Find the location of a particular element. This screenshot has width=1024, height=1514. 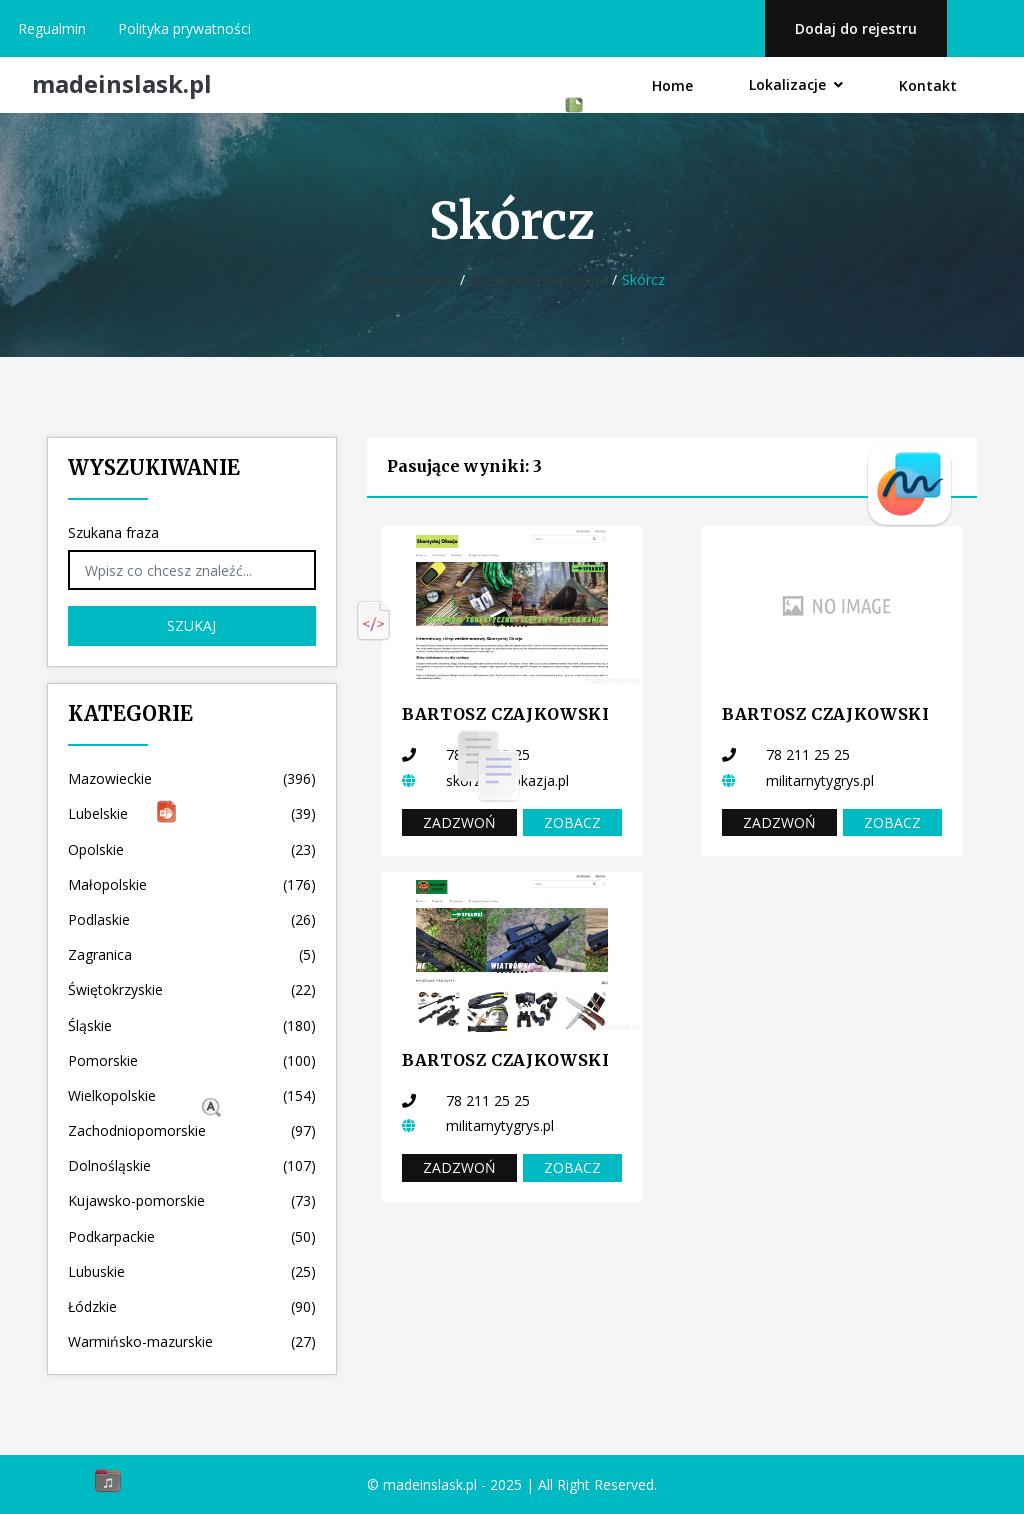

a microsoft powerpoint file is located at coordinates (166, 811).